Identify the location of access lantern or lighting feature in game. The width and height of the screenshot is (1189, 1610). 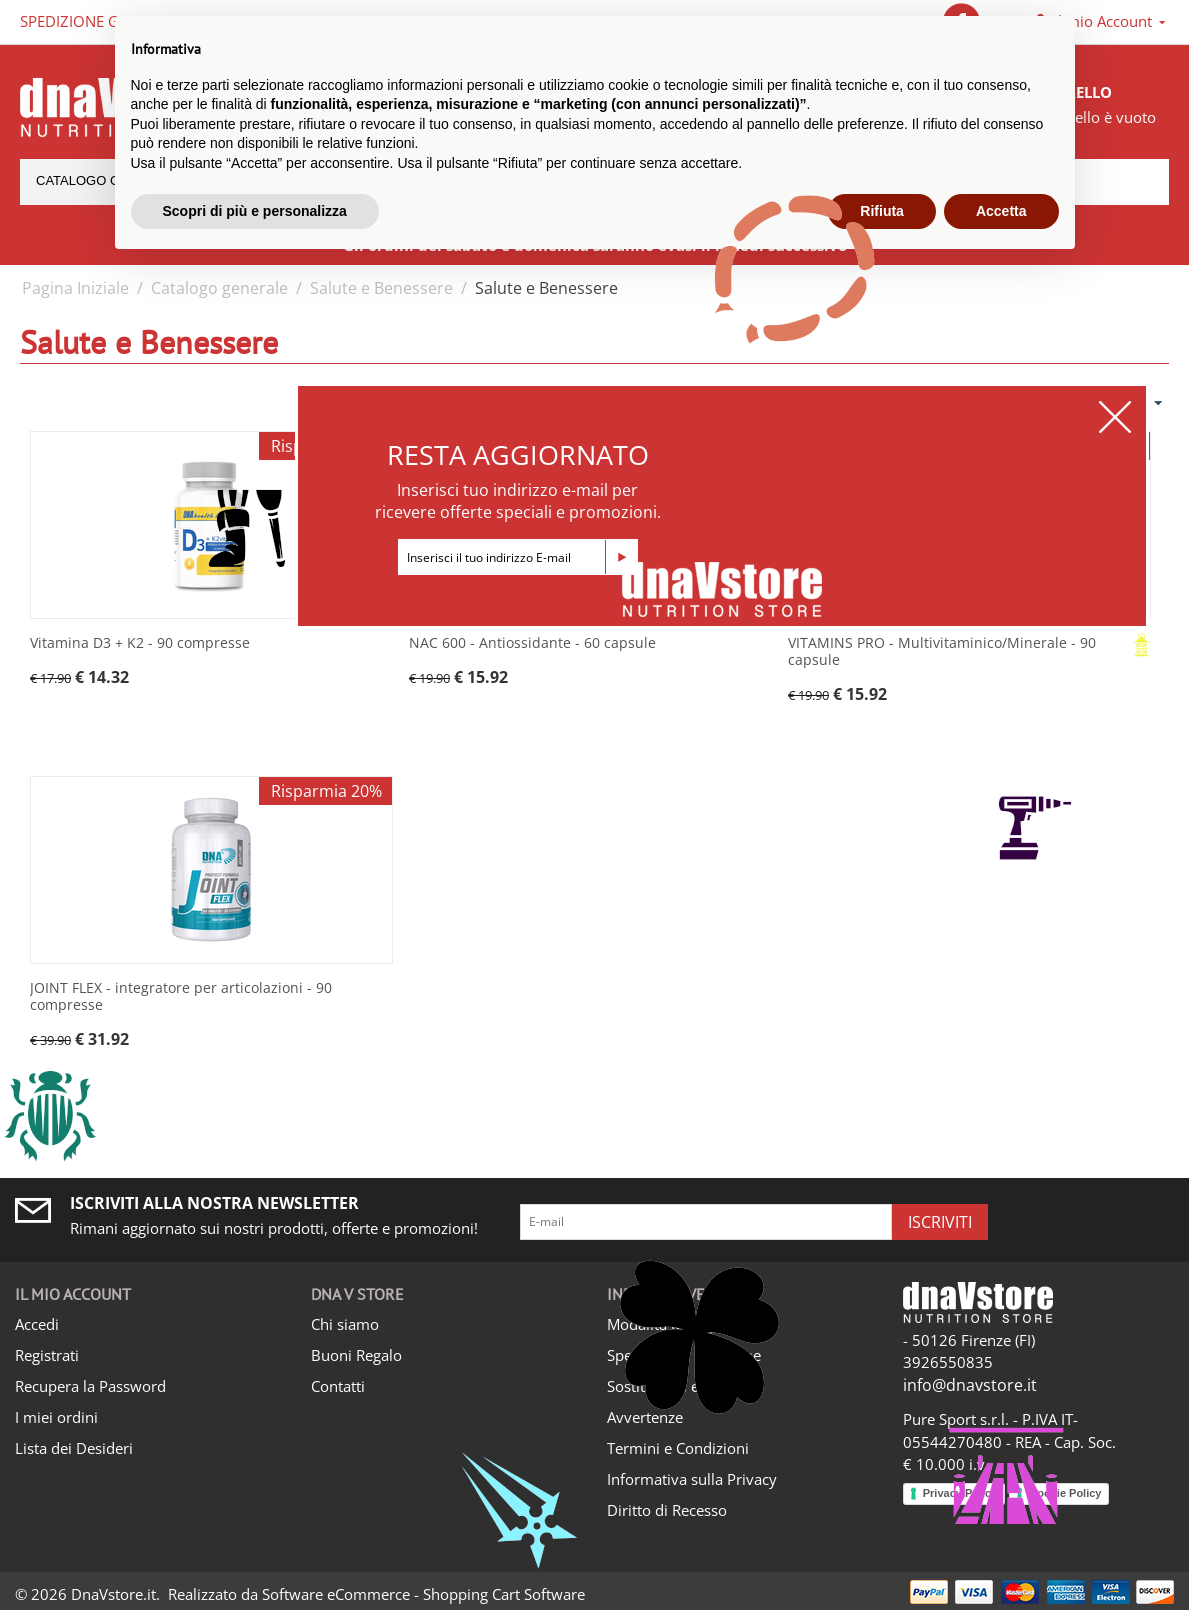
(1141, 644).